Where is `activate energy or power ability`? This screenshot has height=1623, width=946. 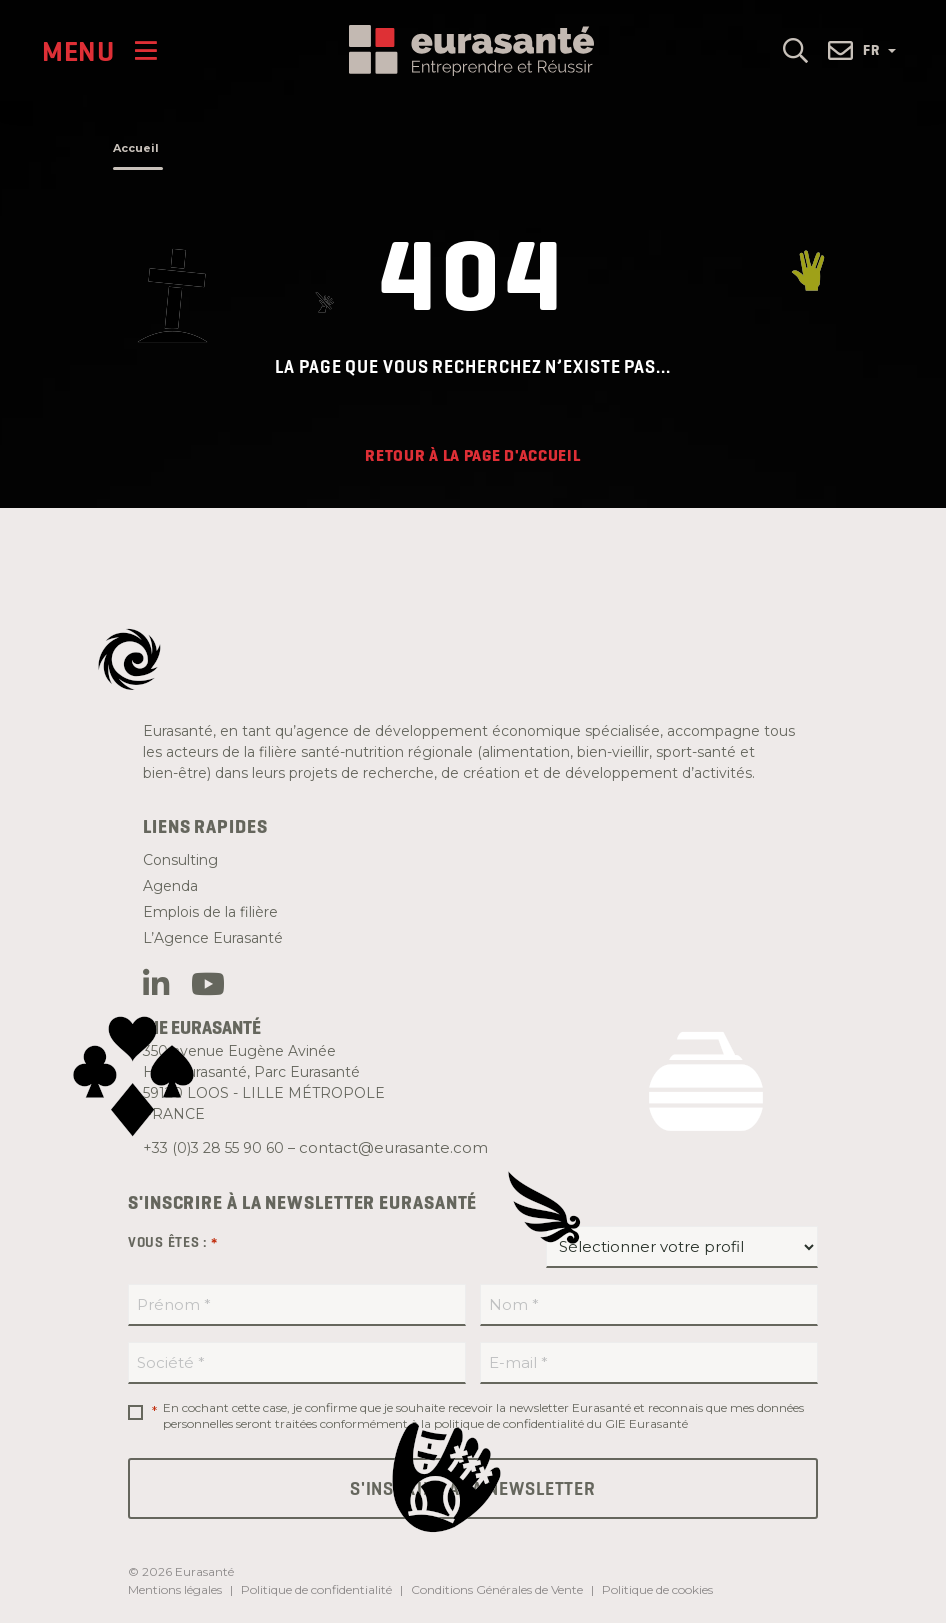 activate energy or power ability is located at coordinates (129, 659).